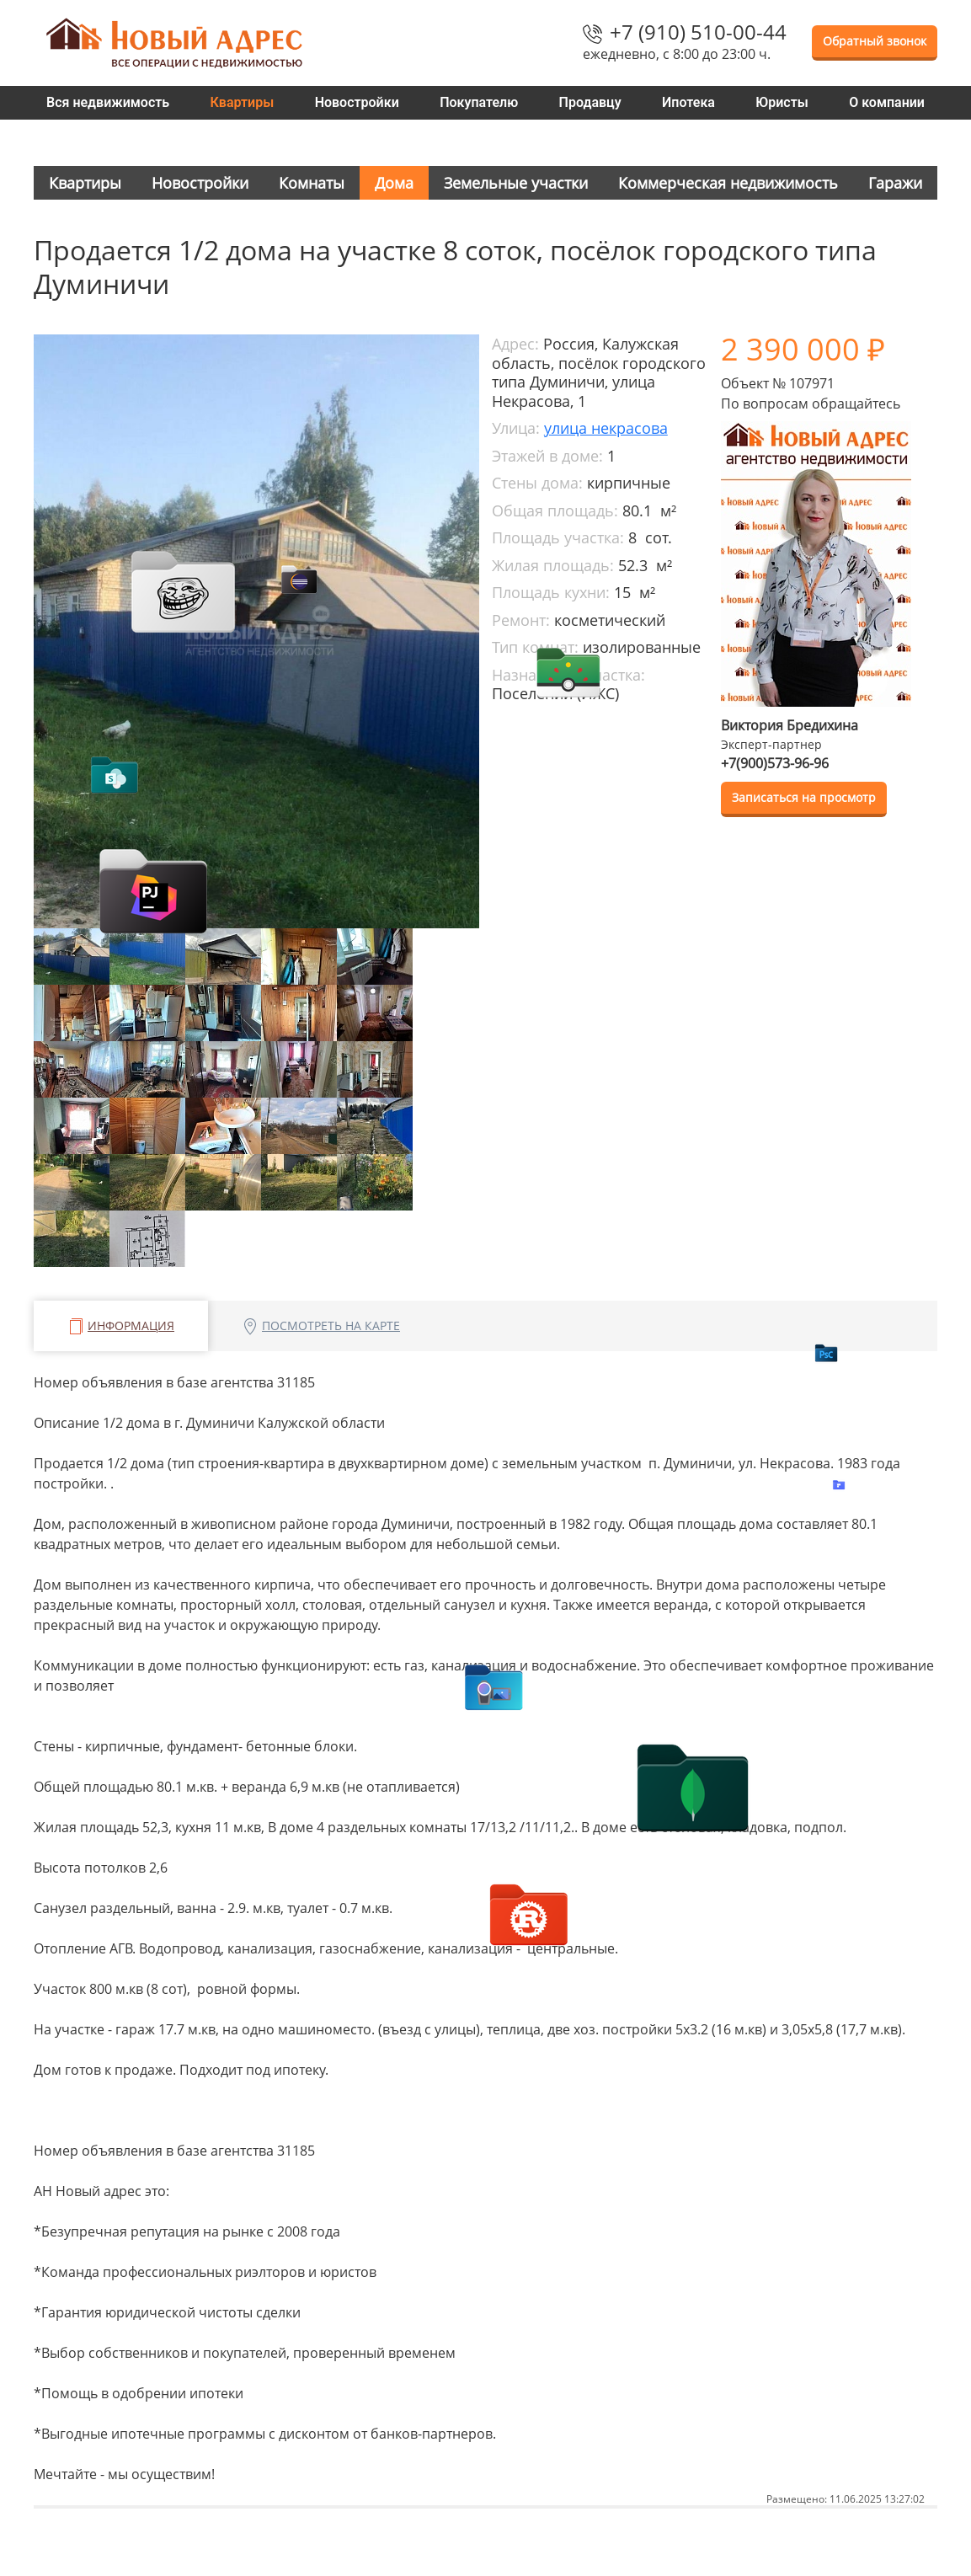 The image size is (971, 2576). What do you see at coordinates (299, 580) in the screenshot?
I see `open eclipse IDE project folder` at bounding box center [299, 580].